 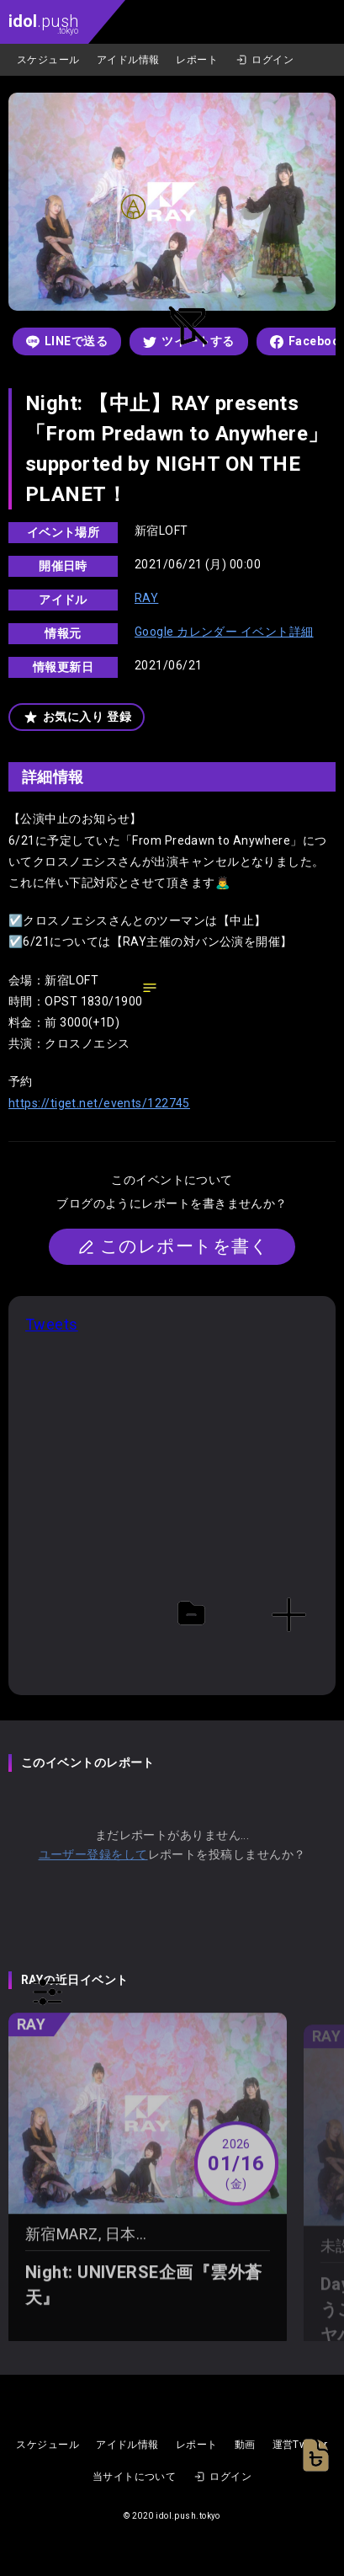 What do you see at coordinates (315, 2455) in the screenshot?
I see `view bangladeshi taka financial document` at bounding box center [315, 2455].